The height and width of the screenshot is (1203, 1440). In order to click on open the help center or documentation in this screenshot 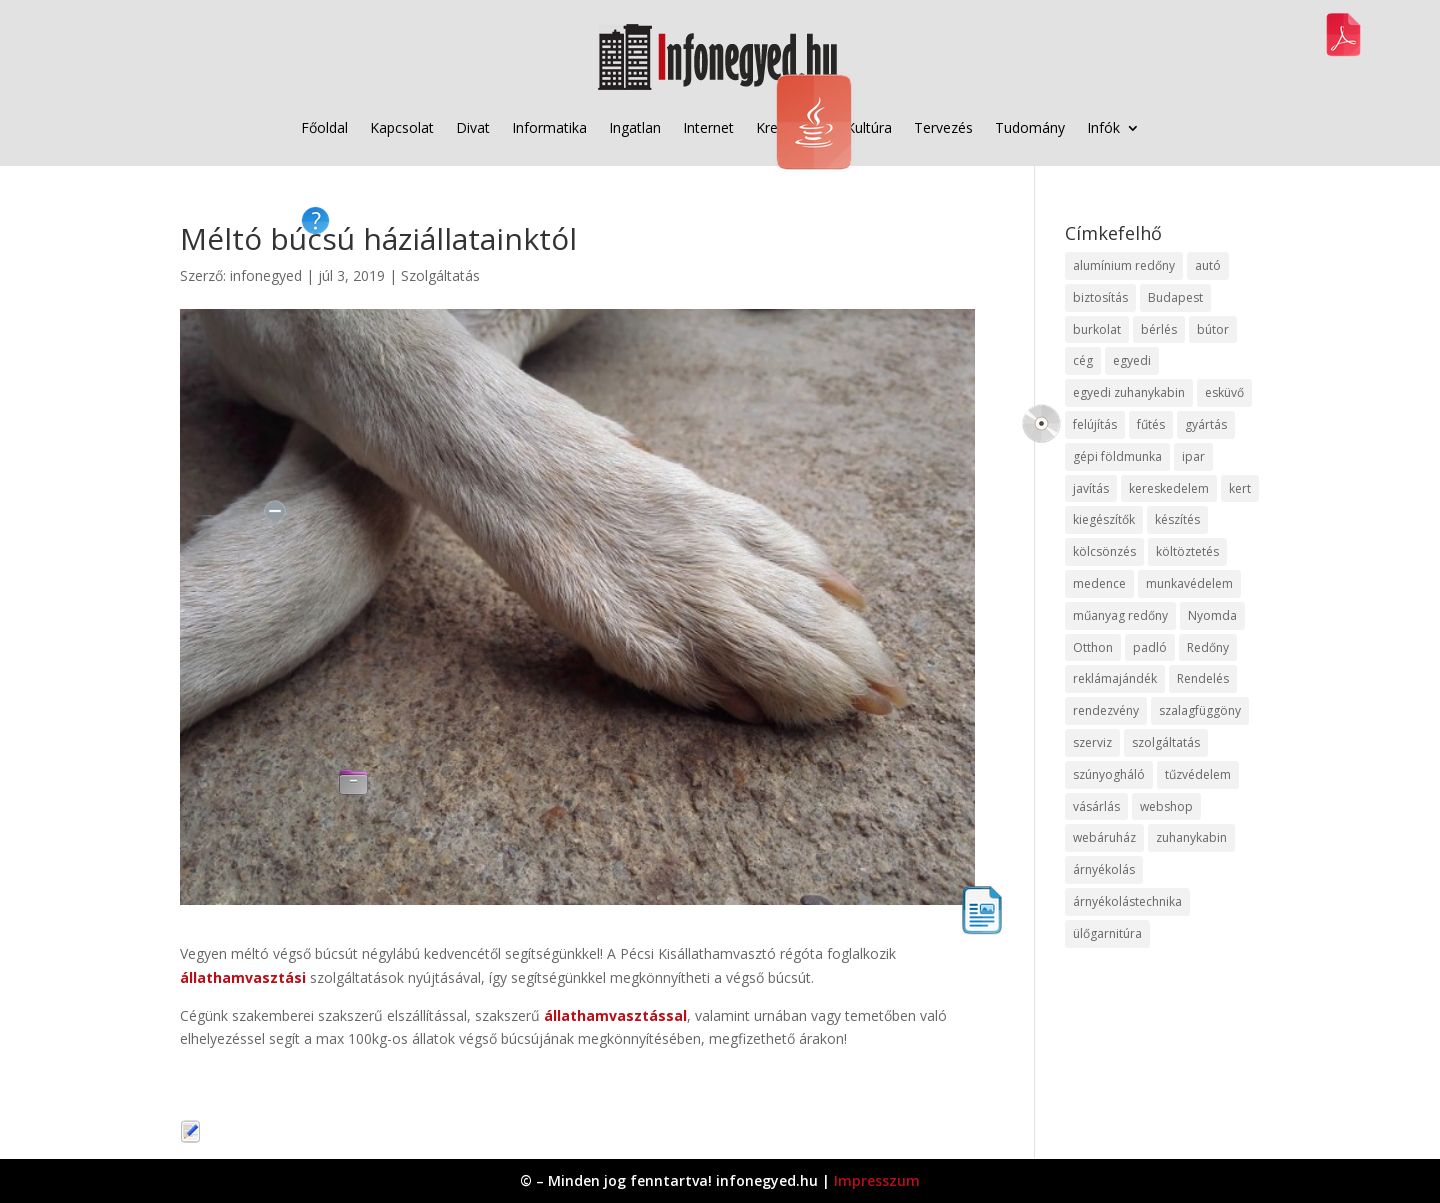, I will do `click(315, 220)`.